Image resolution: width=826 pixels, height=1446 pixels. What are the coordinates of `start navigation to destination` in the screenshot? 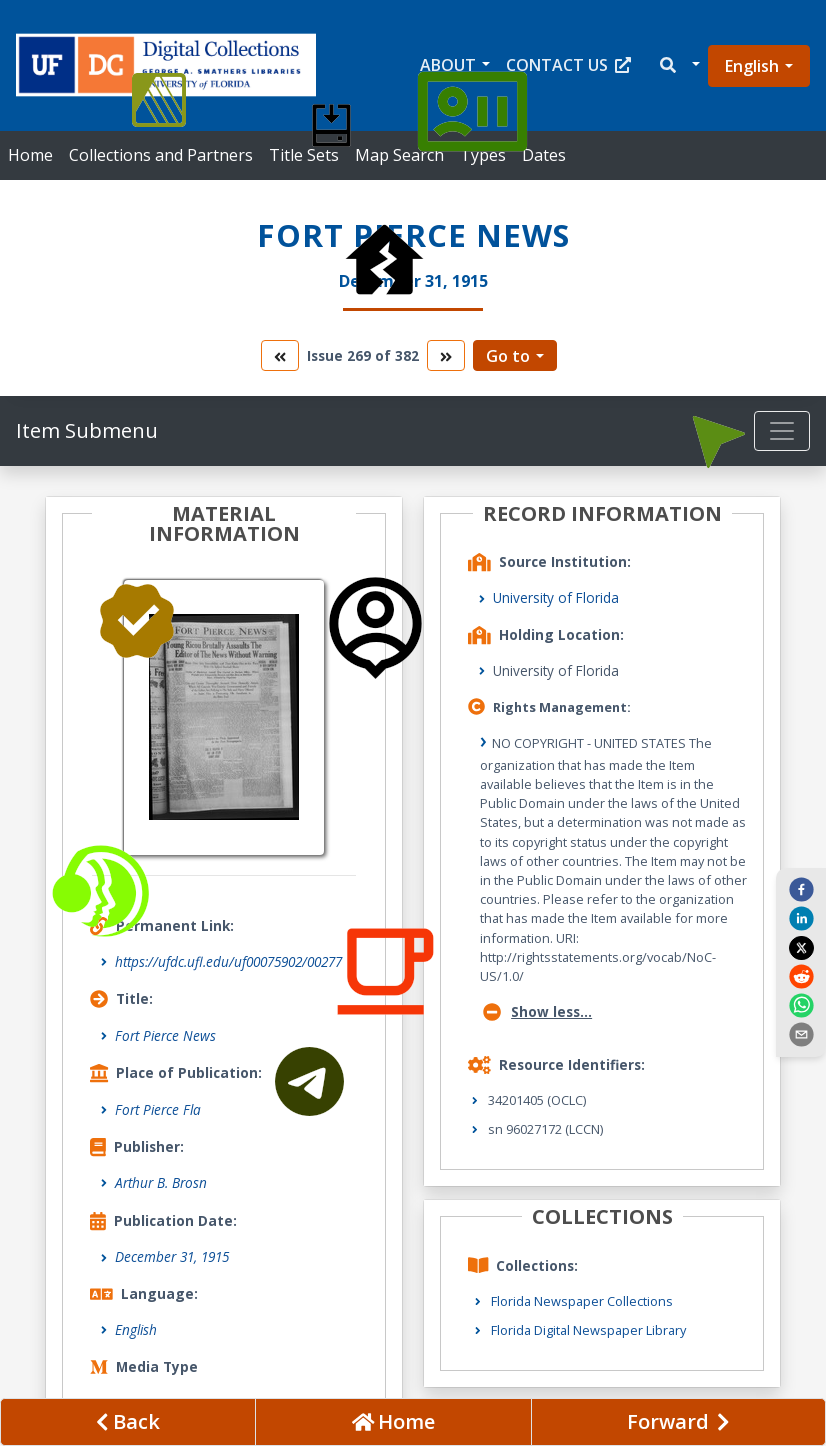 It's located at (718, 441).